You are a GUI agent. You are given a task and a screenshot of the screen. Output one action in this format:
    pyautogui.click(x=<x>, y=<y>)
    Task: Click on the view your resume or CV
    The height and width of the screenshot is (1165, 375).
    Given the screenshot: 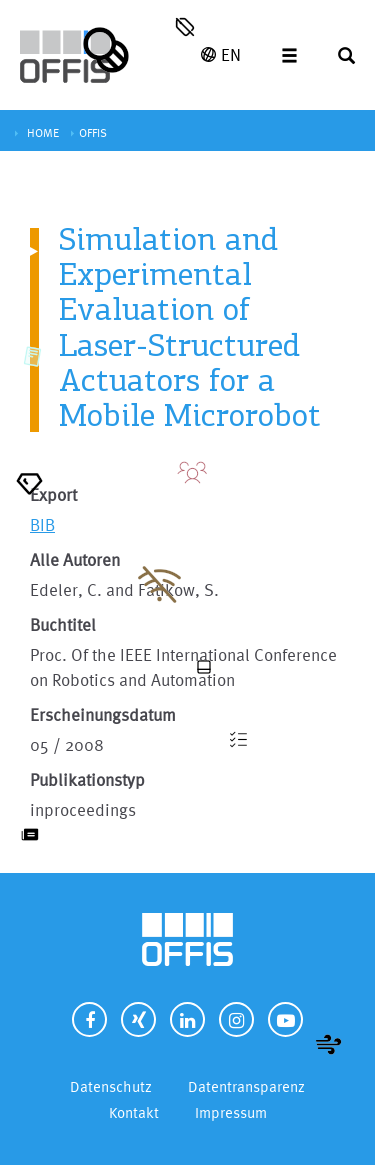 What is the action you would take?
    pyautogui.click(x=32, y=356)
    